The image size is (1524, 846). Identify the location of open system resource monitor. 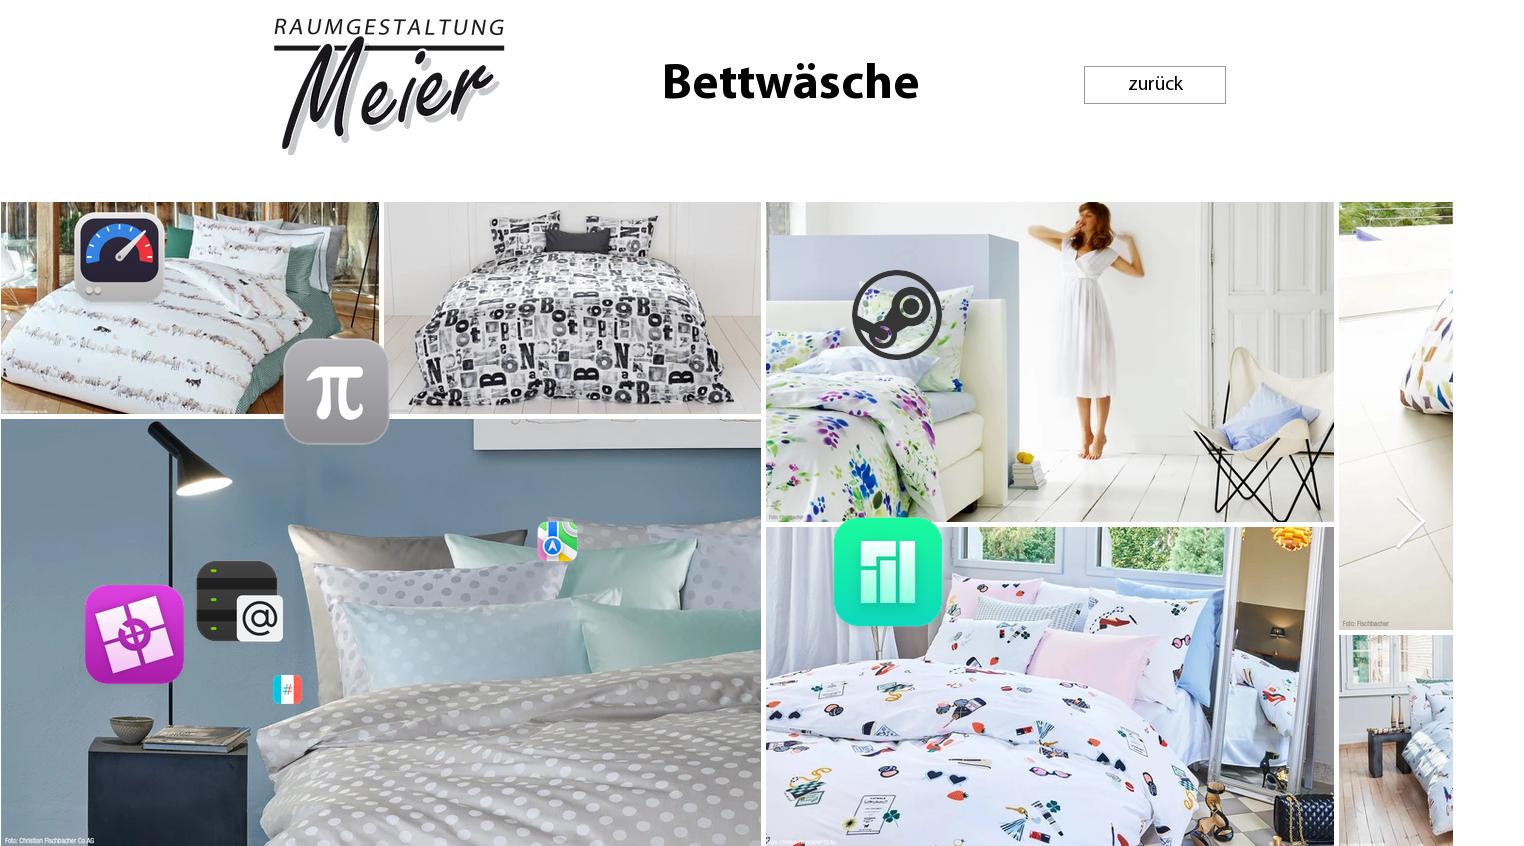
(119, 257).